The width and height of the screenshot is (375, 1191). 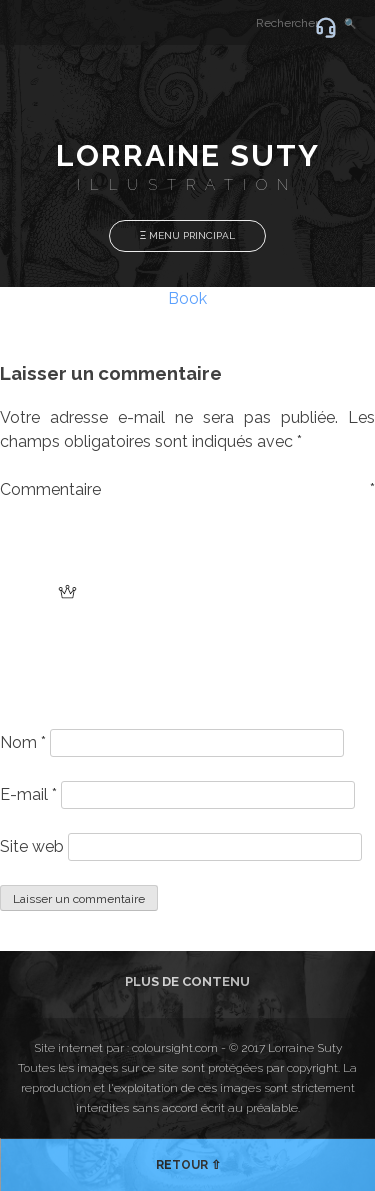 I want to click on contact customer support, so click(x=326, y=27).